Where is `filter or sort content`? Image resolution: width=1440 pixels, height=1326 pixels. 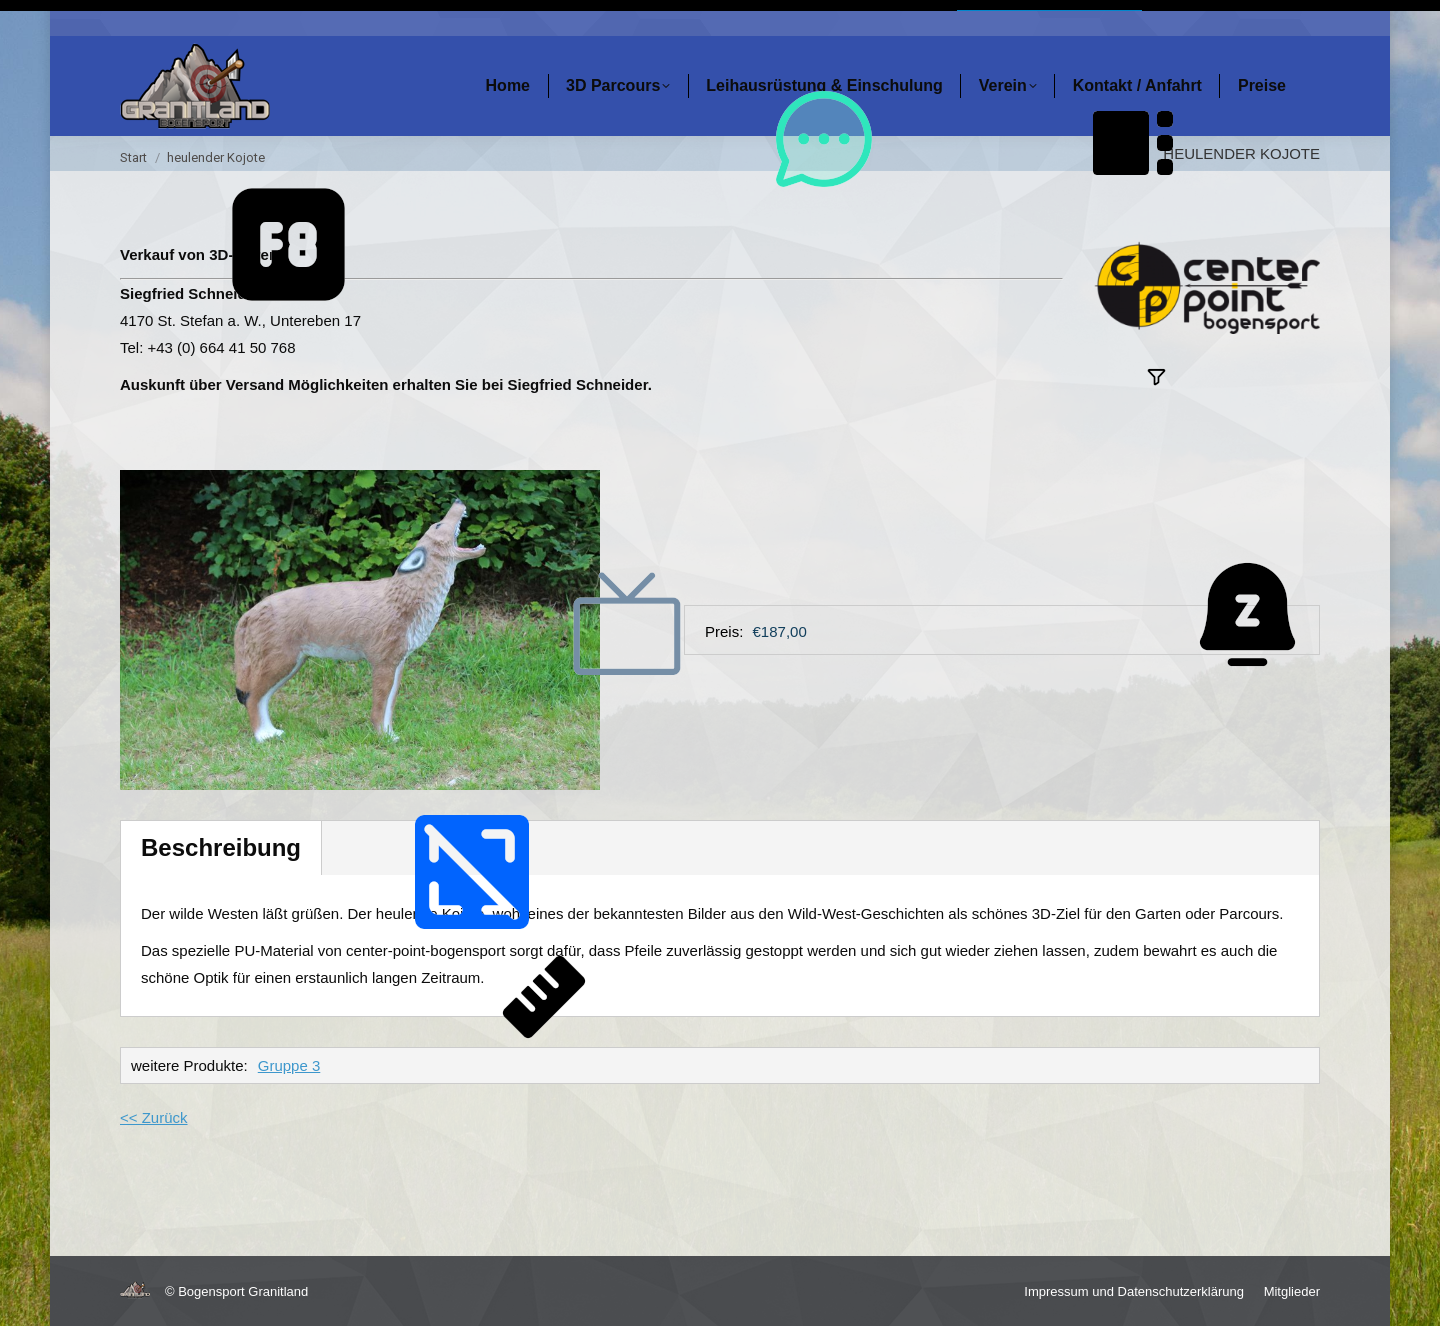 filter or sort content is located at coordinates (1156, 376).